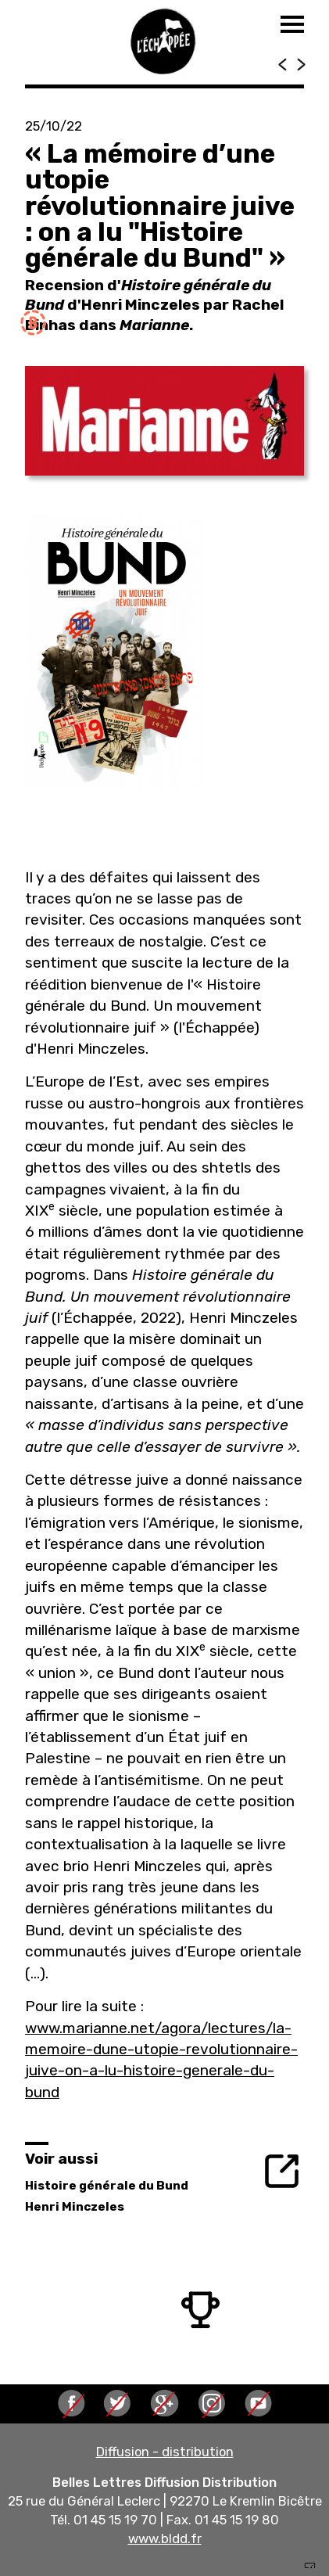 This screenshot has height=2576, width=329. What do you see at coordinates (309, 2565) in the screenshot?
I see `add a smart or AI-powered action button` at bounding box center [309, 2565].